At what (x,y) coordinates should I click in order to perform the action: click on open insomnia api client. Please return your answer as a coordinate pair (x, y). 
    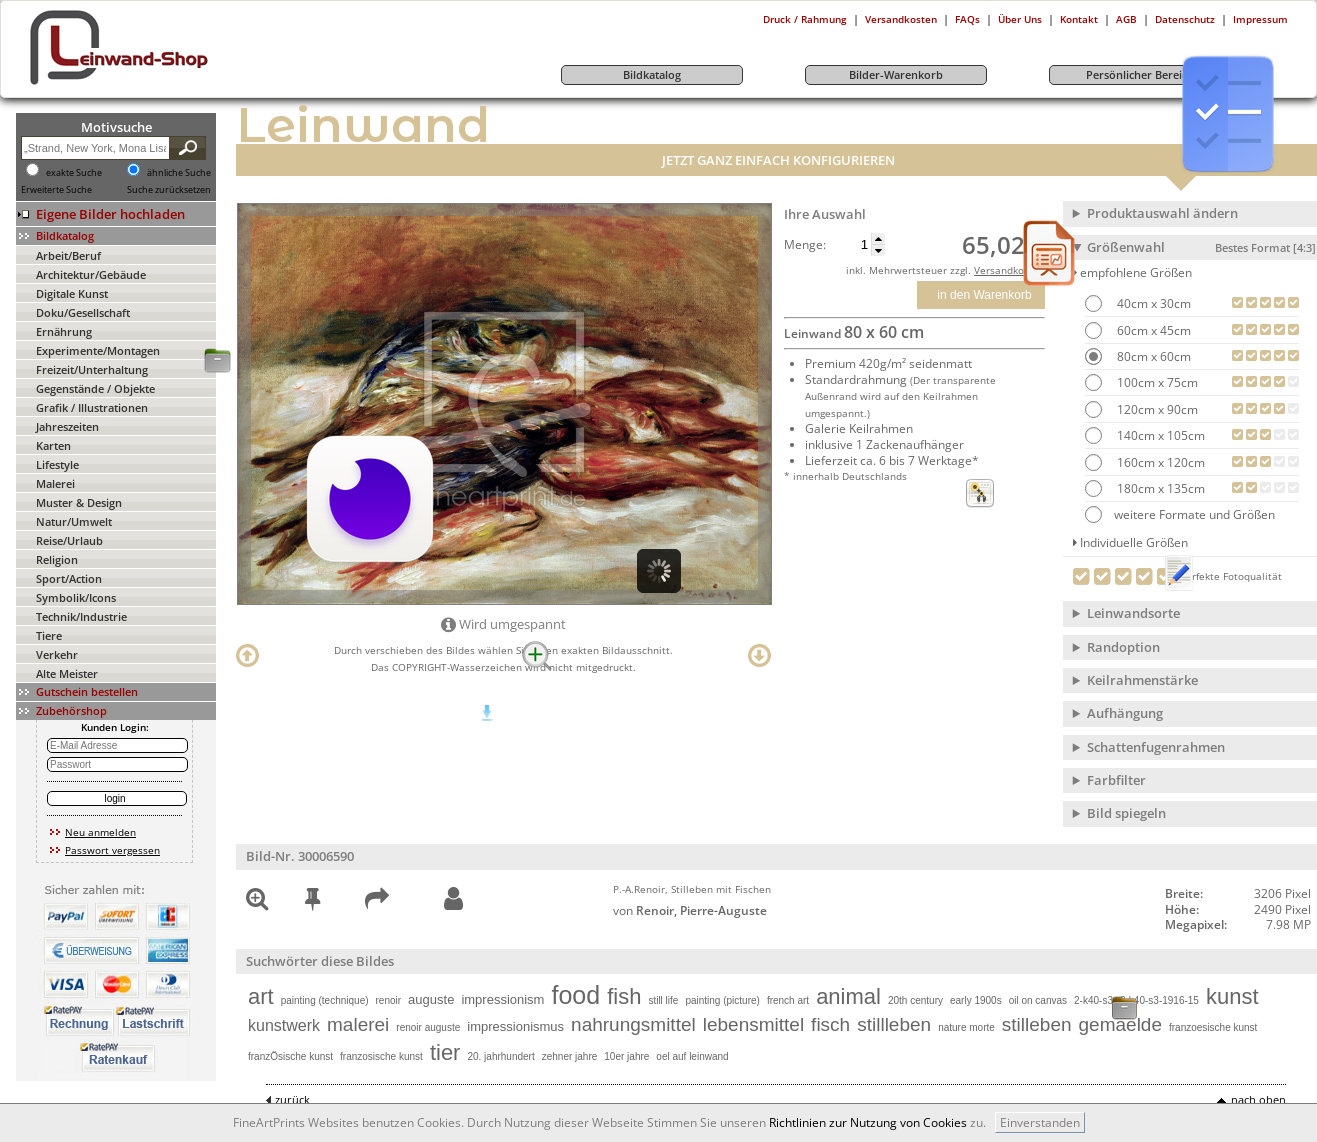
    Looking at the image, I should click on (370, 499).